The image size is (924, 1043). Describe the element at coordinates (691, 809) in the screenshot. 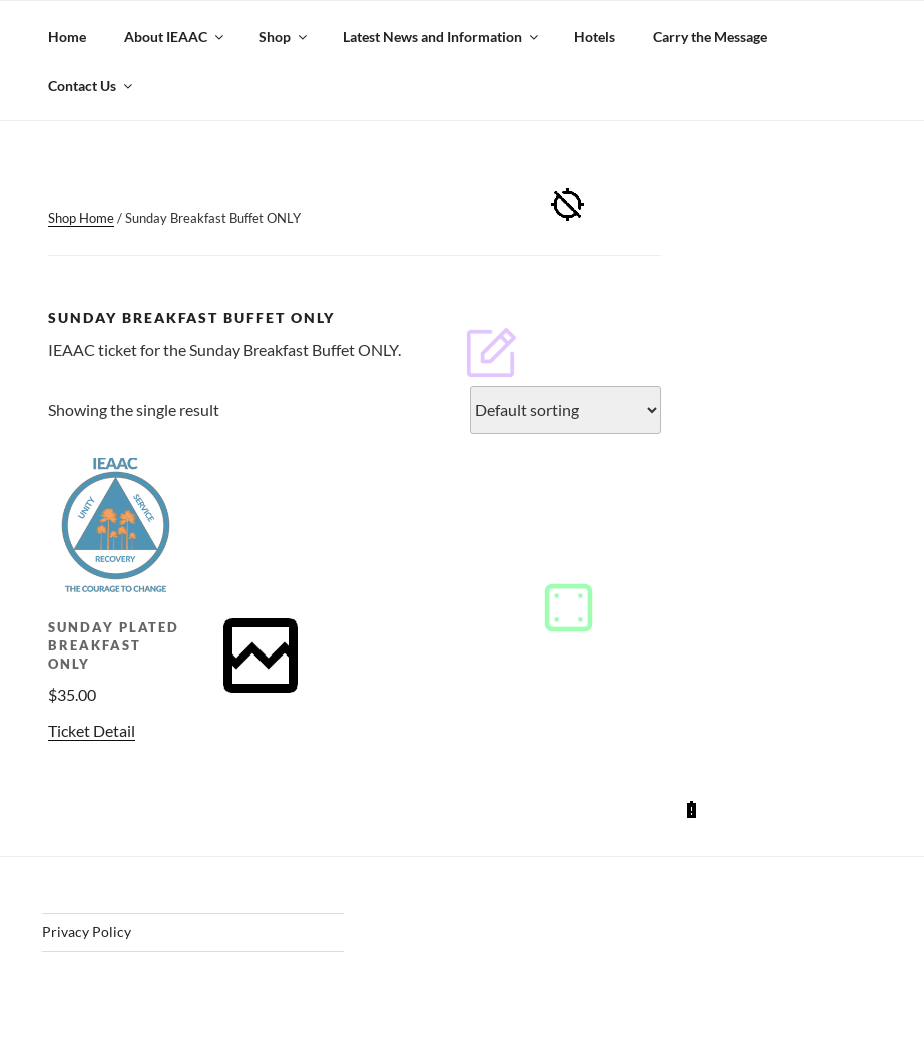

I see `low battery warning` at that location.